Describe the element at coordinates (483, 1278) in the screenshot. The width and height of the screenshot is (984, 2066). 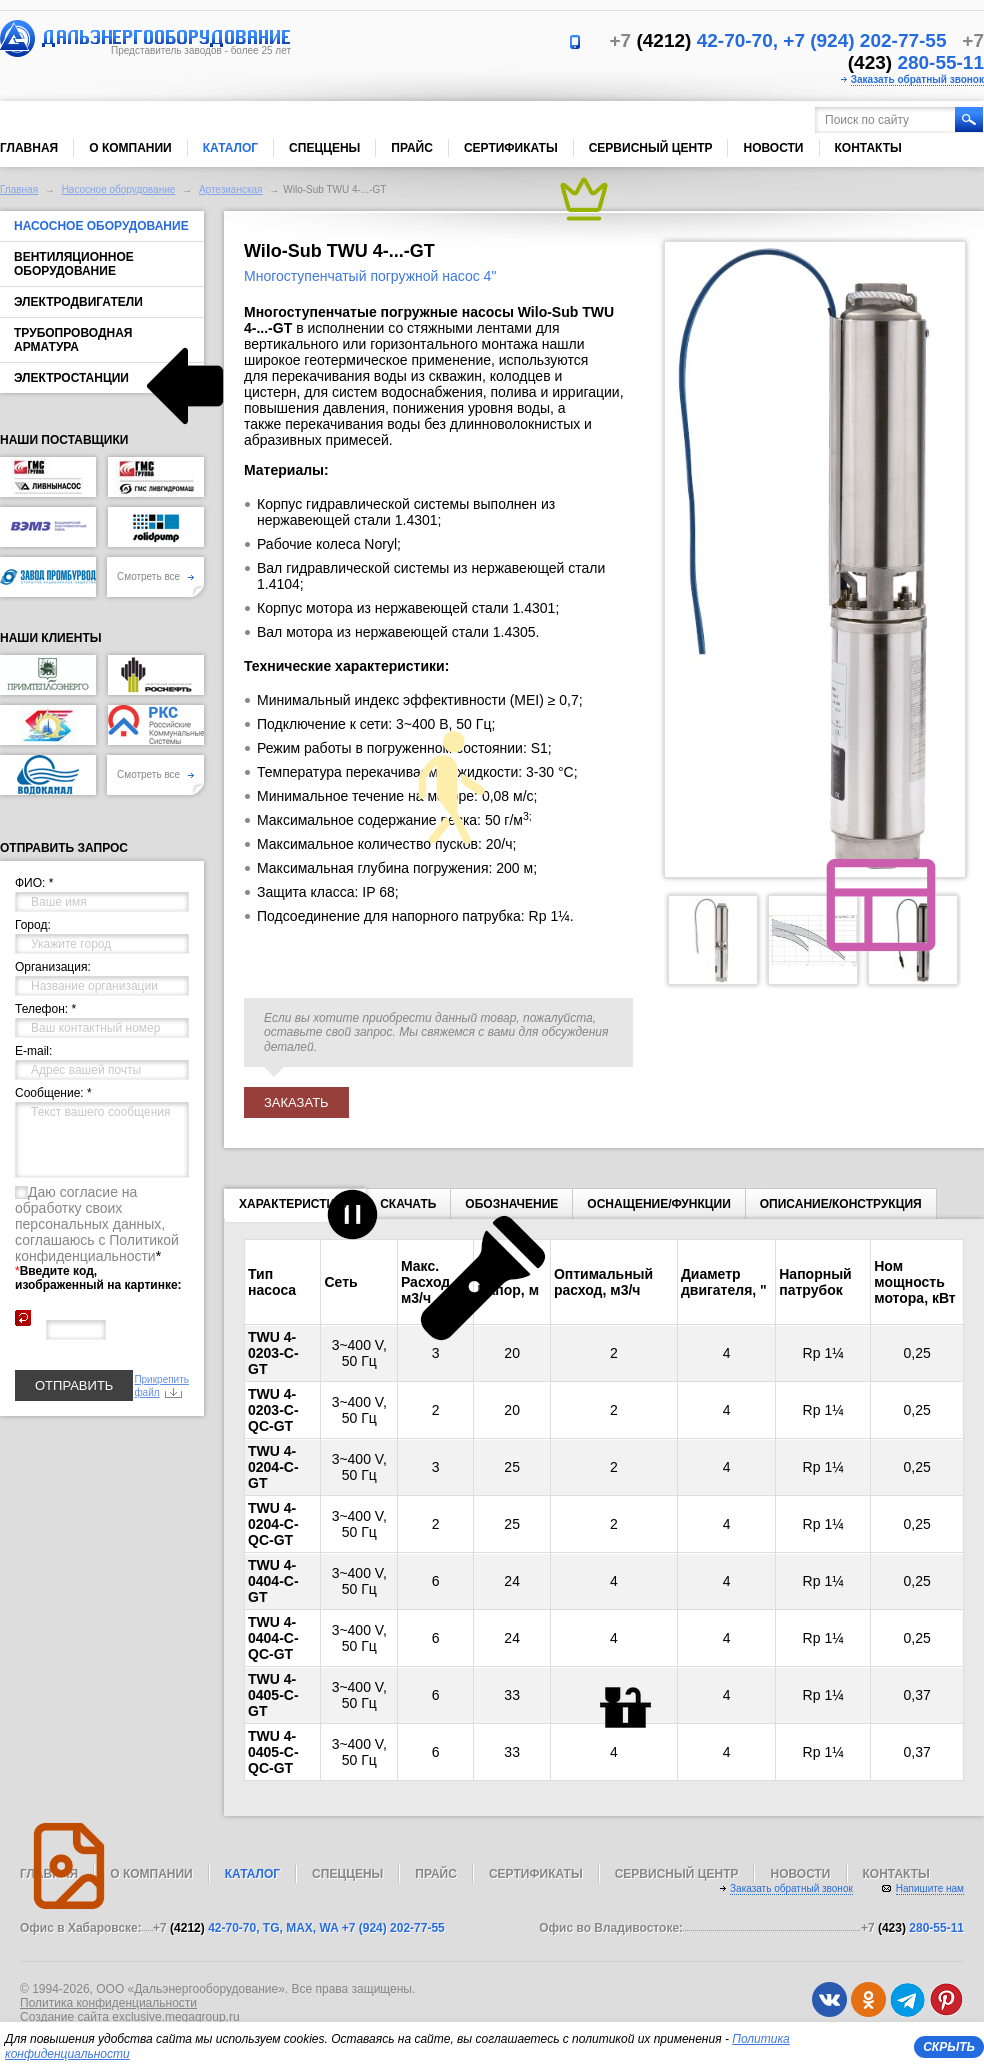
I see `turn on device flashlight` at that location.